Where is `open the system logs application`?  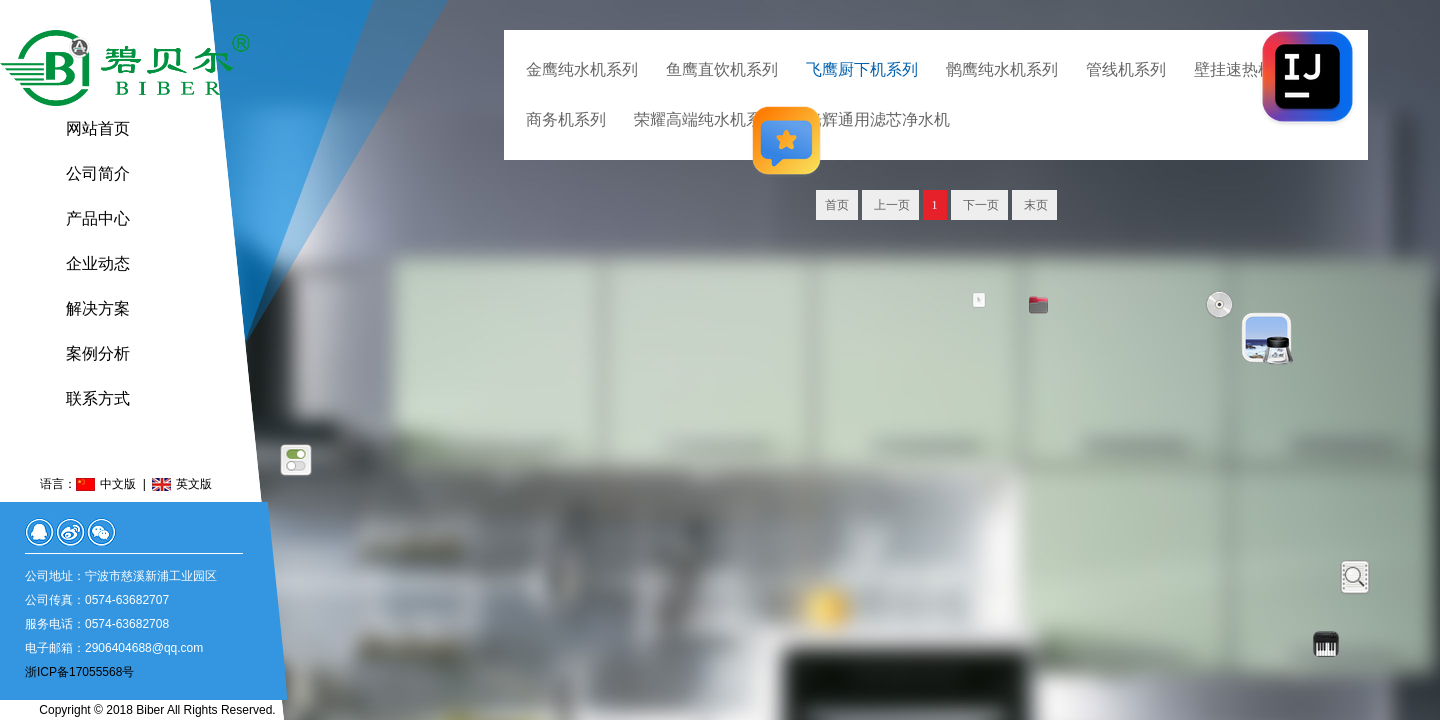 open the system logs application is located at coordinates (1355, 577).